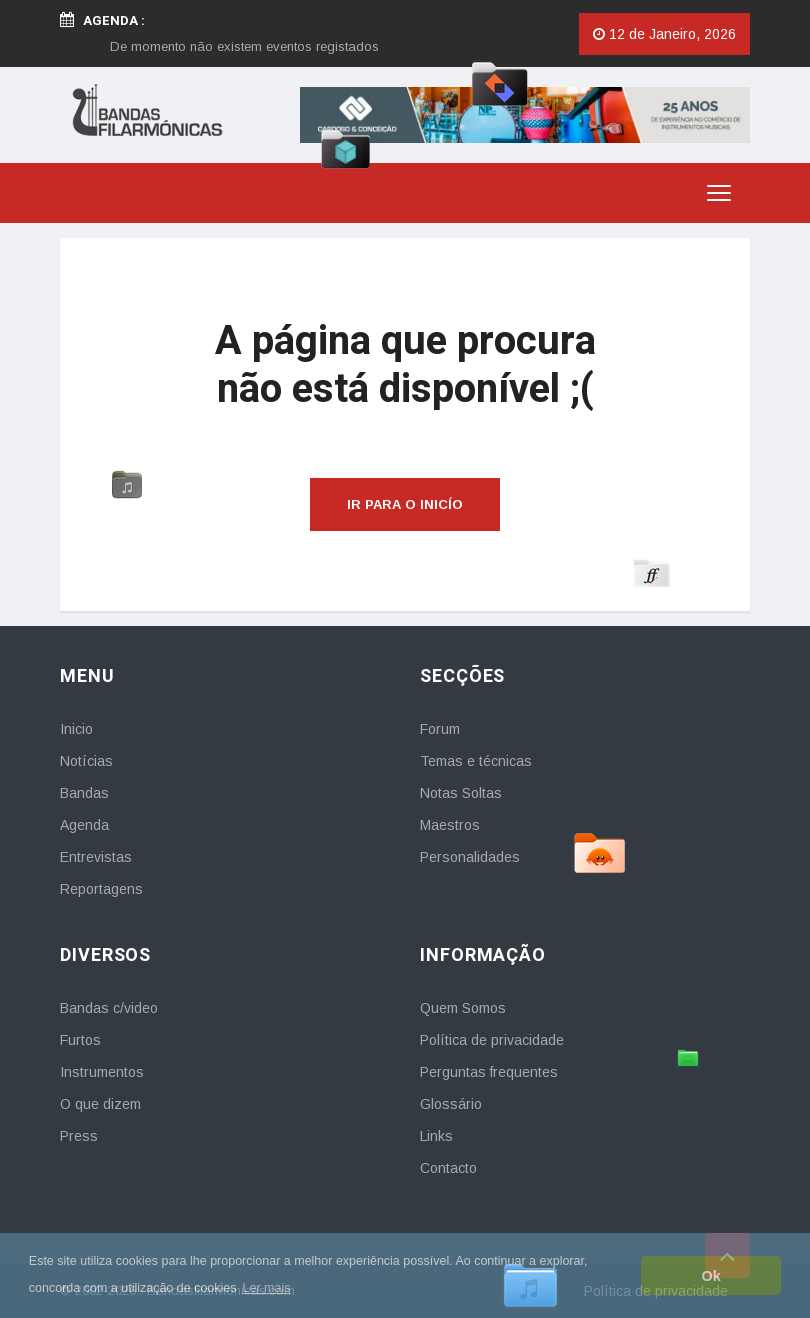  Describe the element at coordinates (345, 150) in the screenshot. I see `open IPFS folder` at that location.